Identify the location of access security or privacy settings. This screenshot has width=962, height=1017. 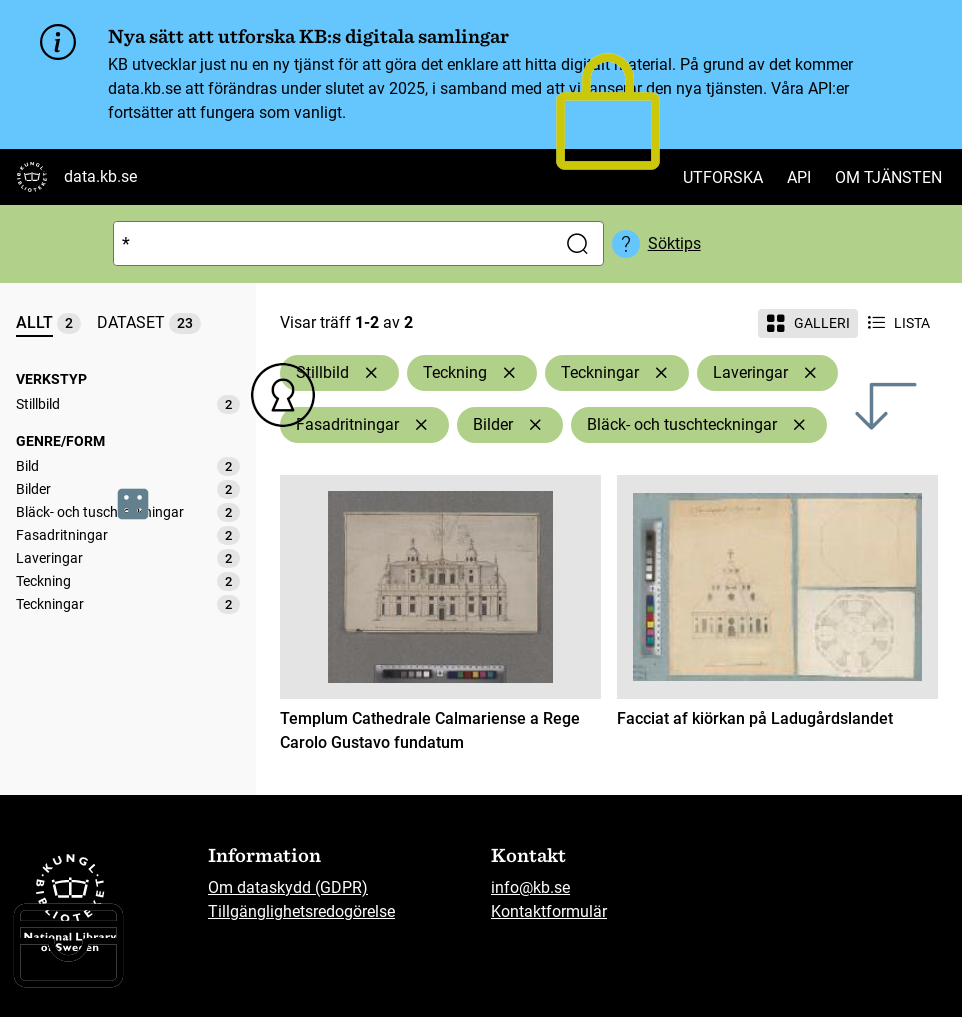
(283, 395).